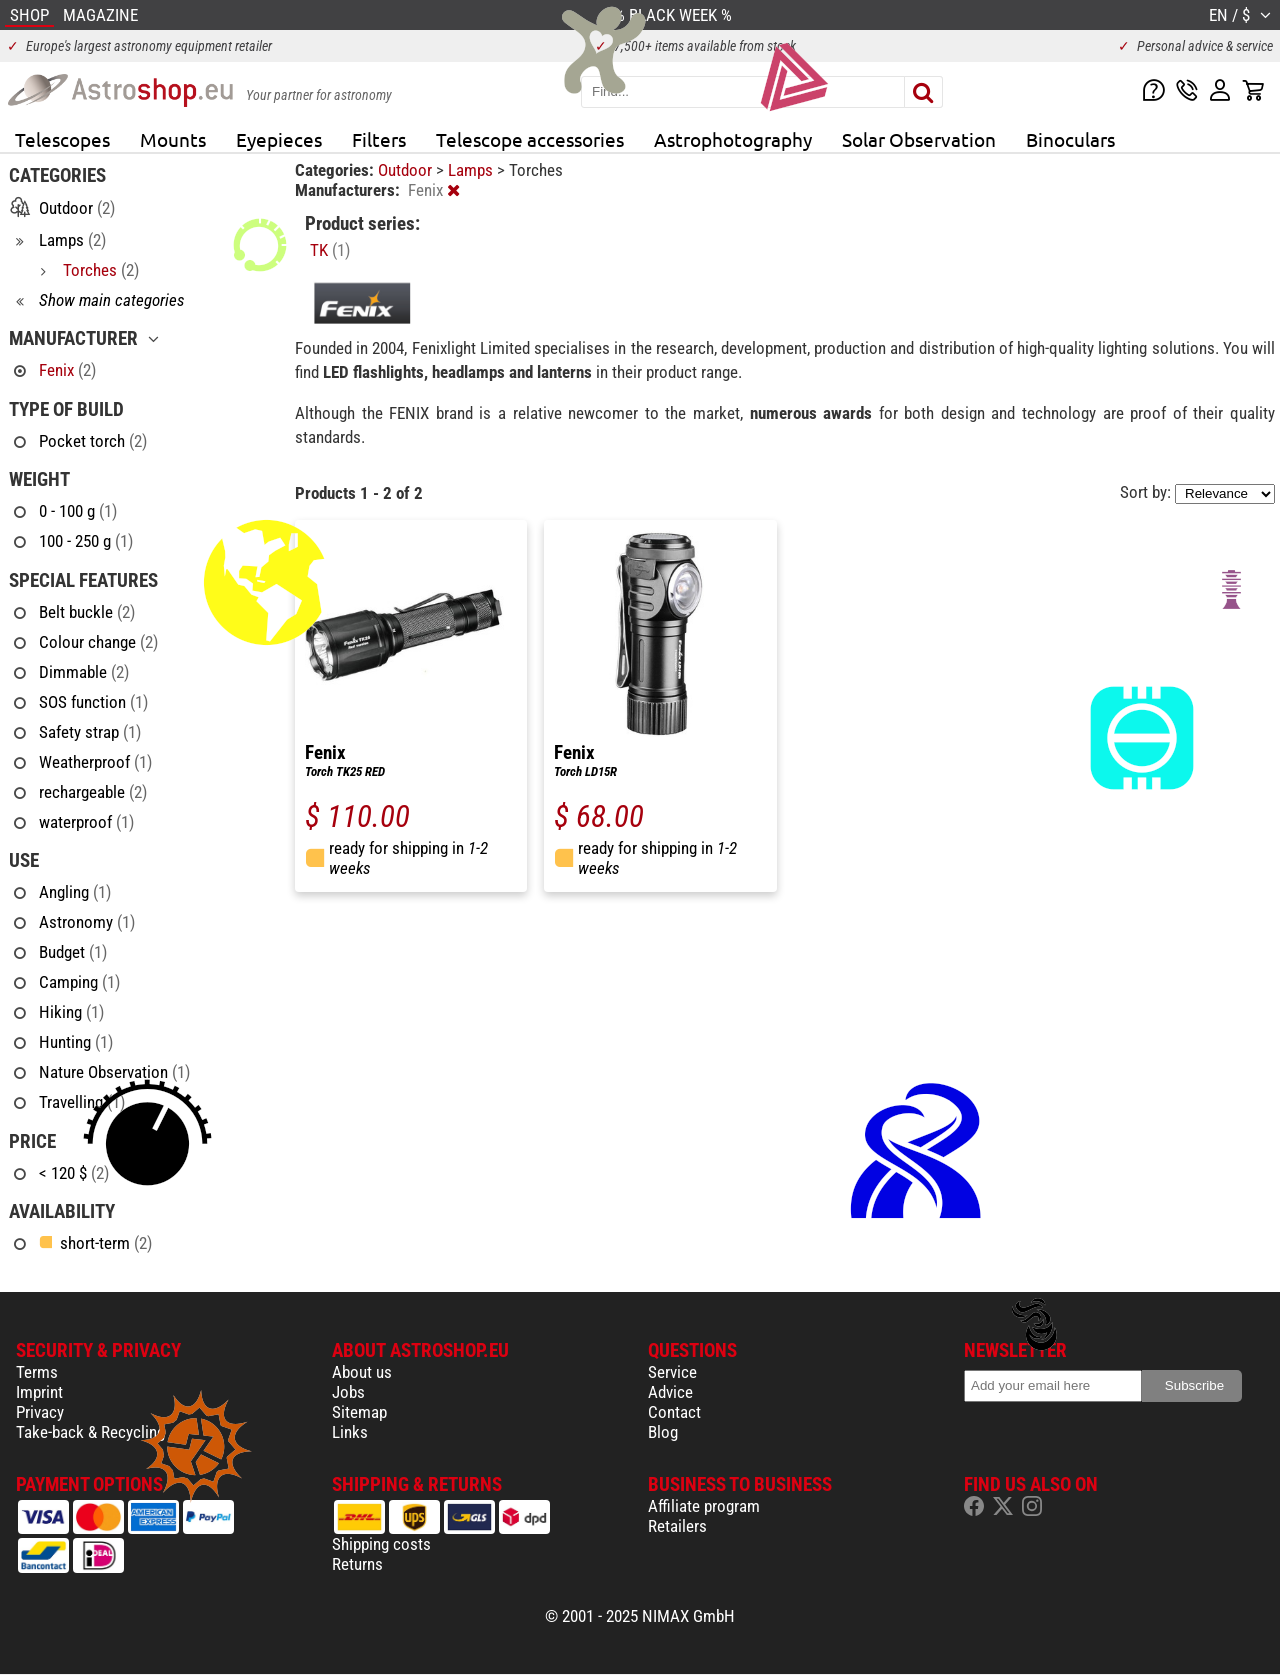  What do you see at coordinates (603, 50) in the screenshot?
I see `express enthusiasm or passion` at bounding box center [603, 50].